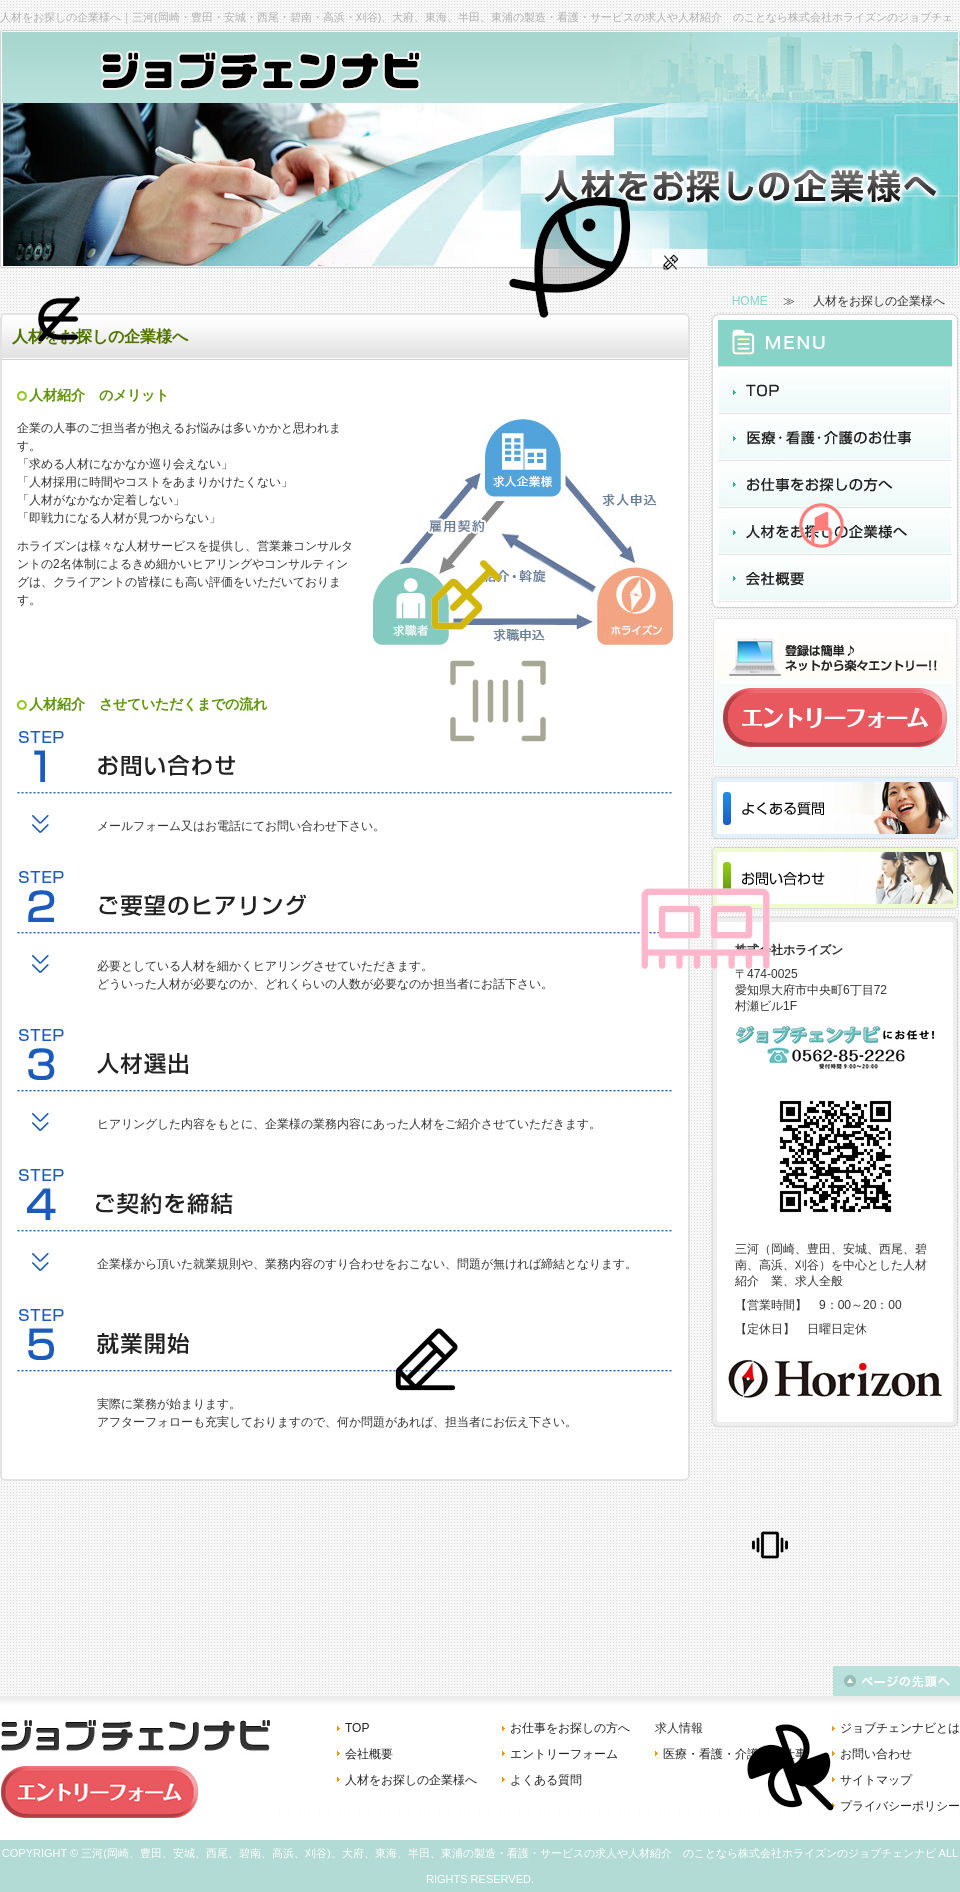 This screenshot has width=960, height=1892. Describe the element at coordinates (821, 525) in the screenshot. I see `activate highlighter tool for text markup` at that location.